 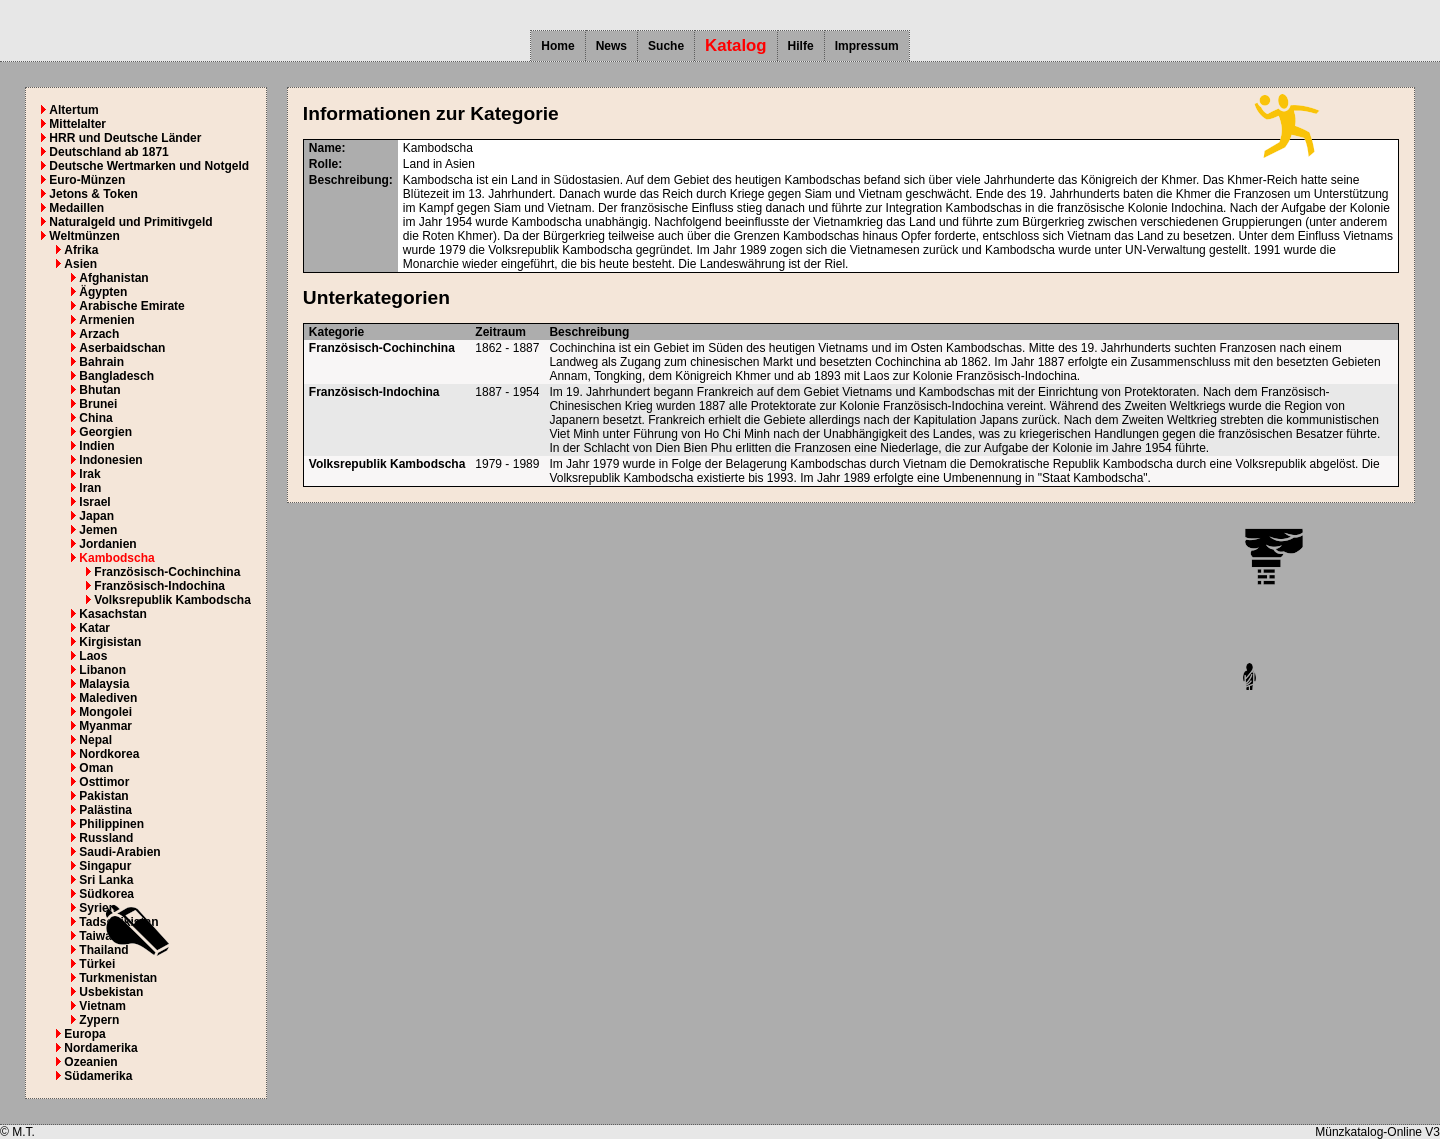 I want to click on select roman or ancient civilization theme, so click(x=1249, y=676).